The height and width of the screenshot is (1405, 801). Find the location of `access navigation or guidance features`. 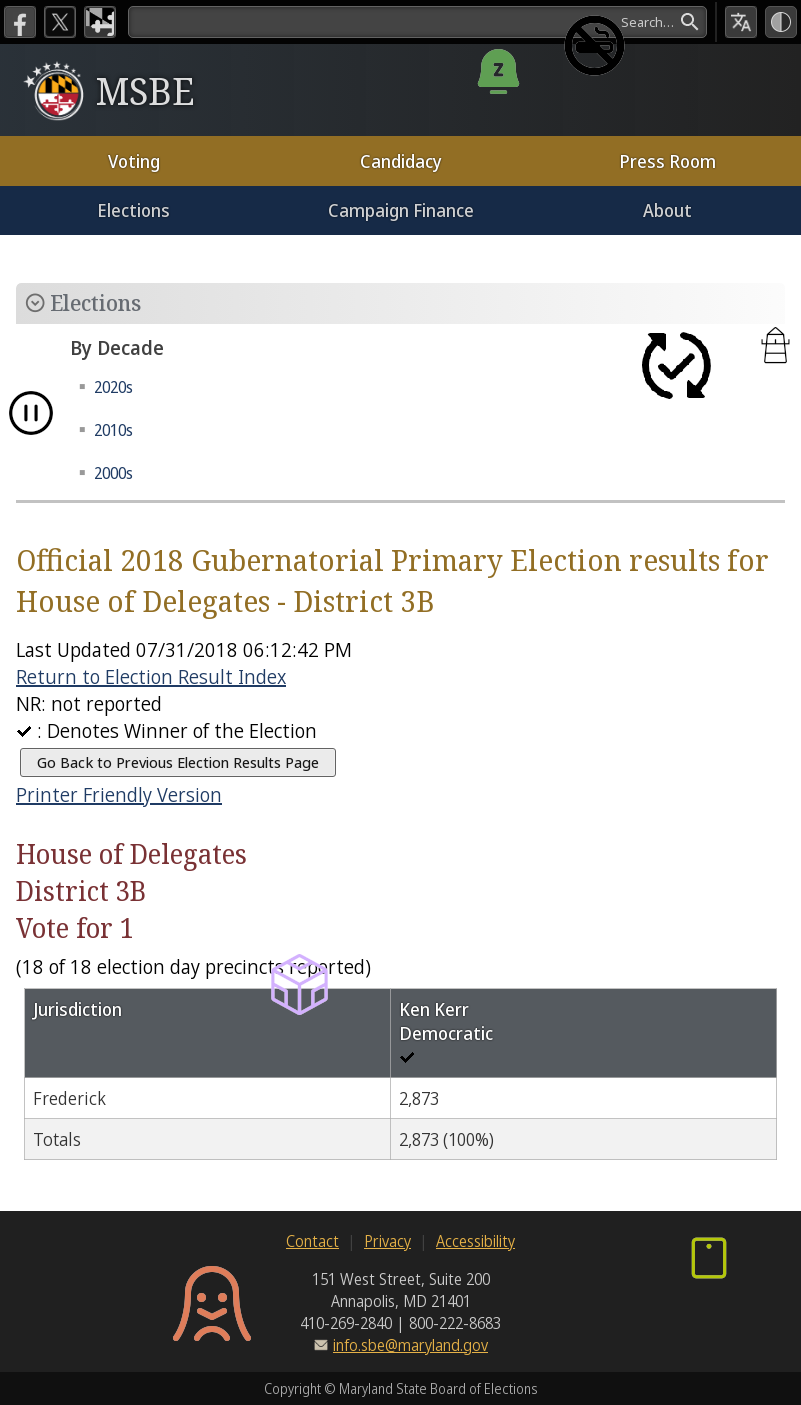

access navigation or guidance features is located at coordinates (775, 346).